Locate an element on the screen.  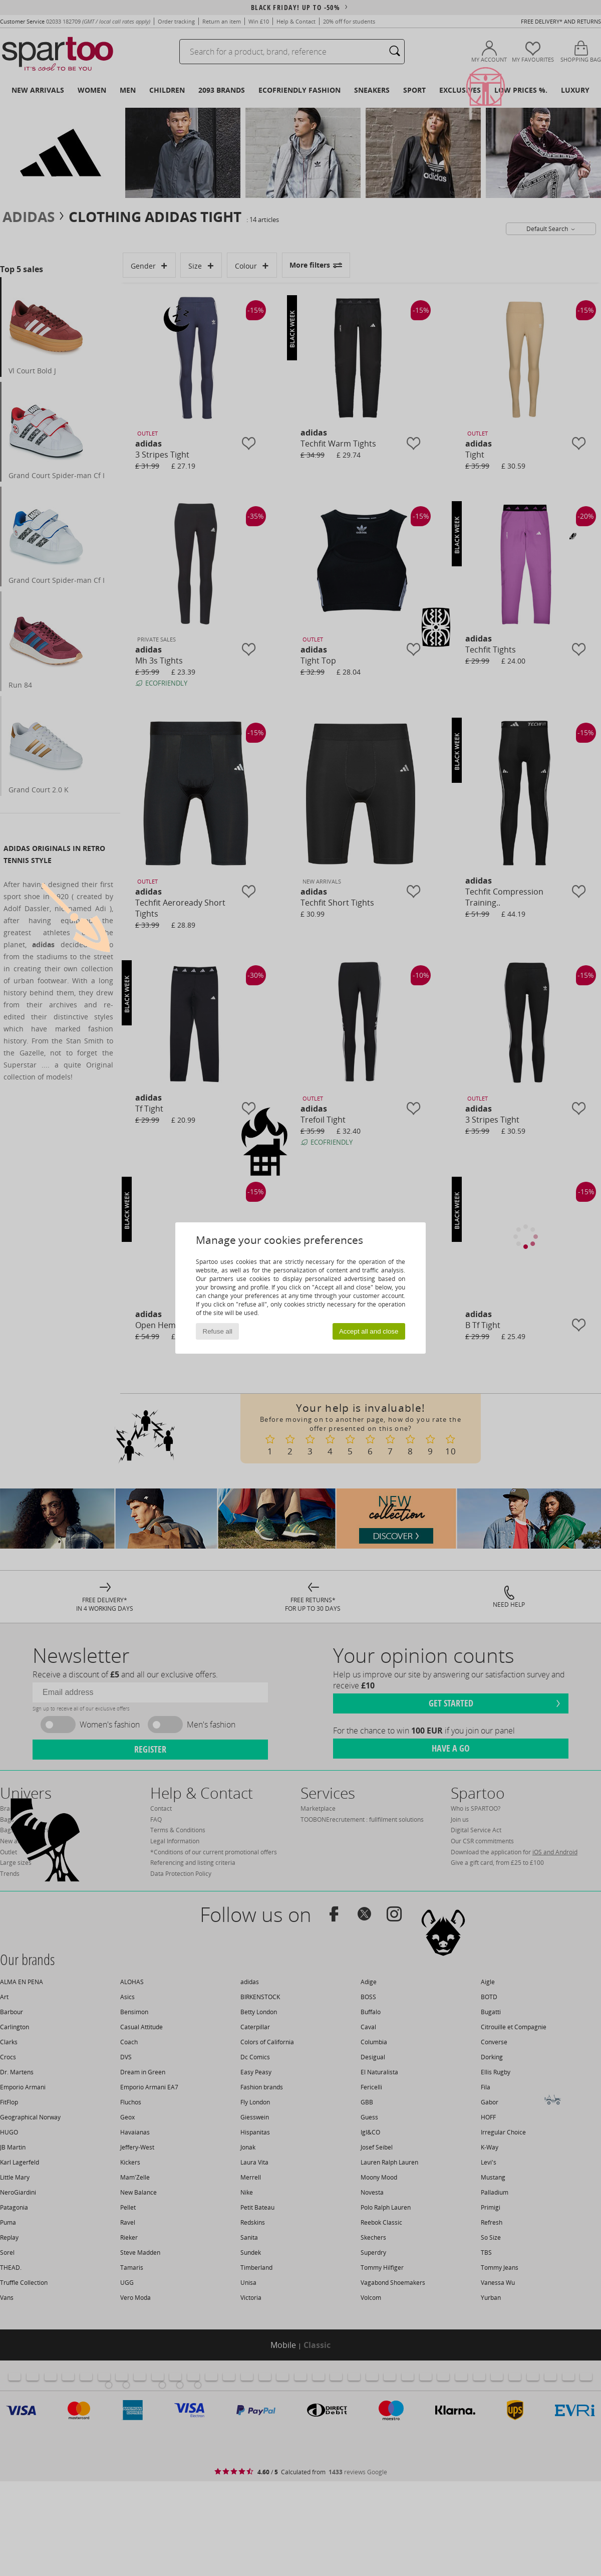
wood beam resource or building material is located at coordinates (573, 536).